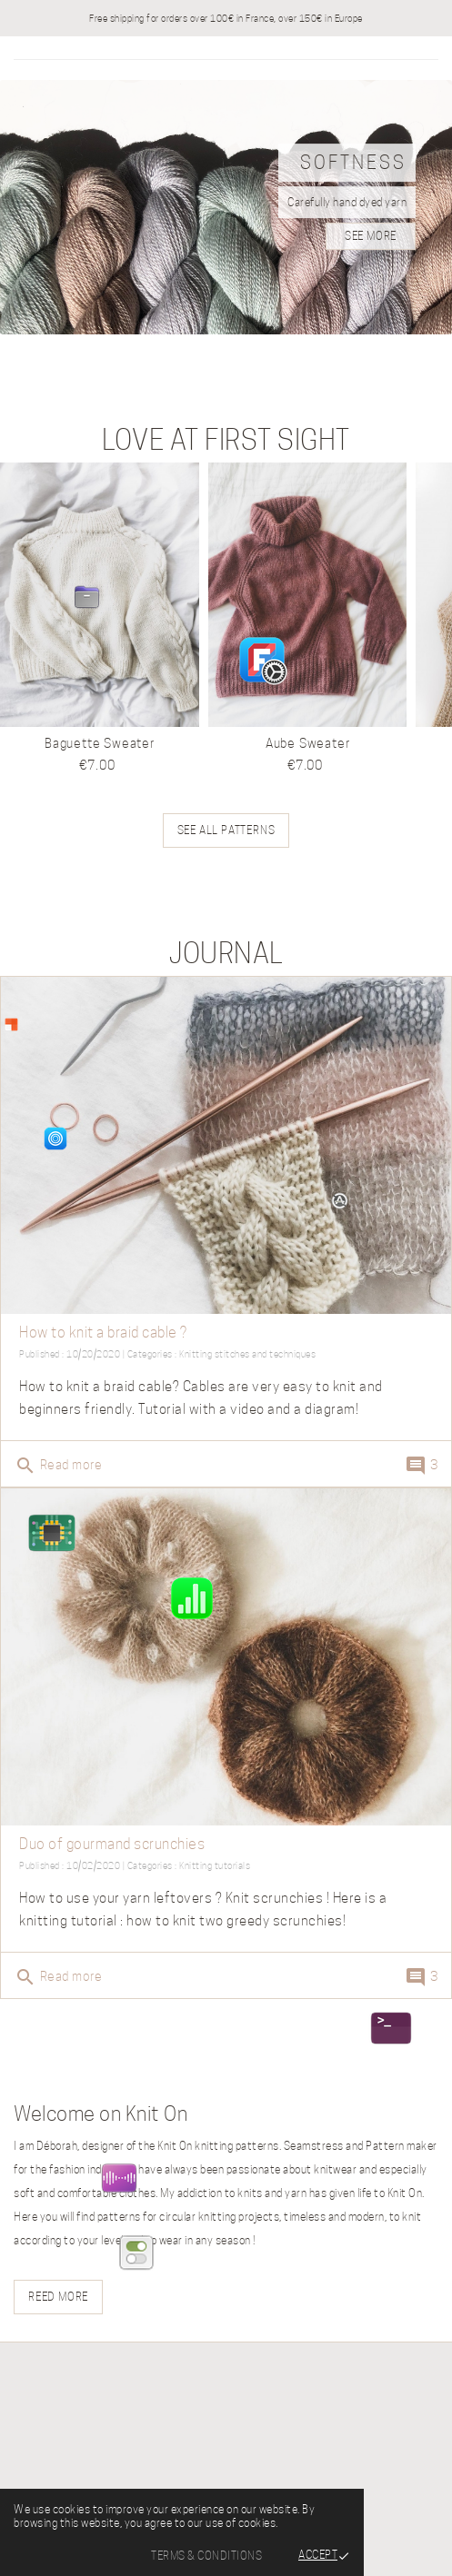 The height and width of the screenshot is (2576, 452). I want to click on switch to the bottom-left workspace, so click(11, 1024).